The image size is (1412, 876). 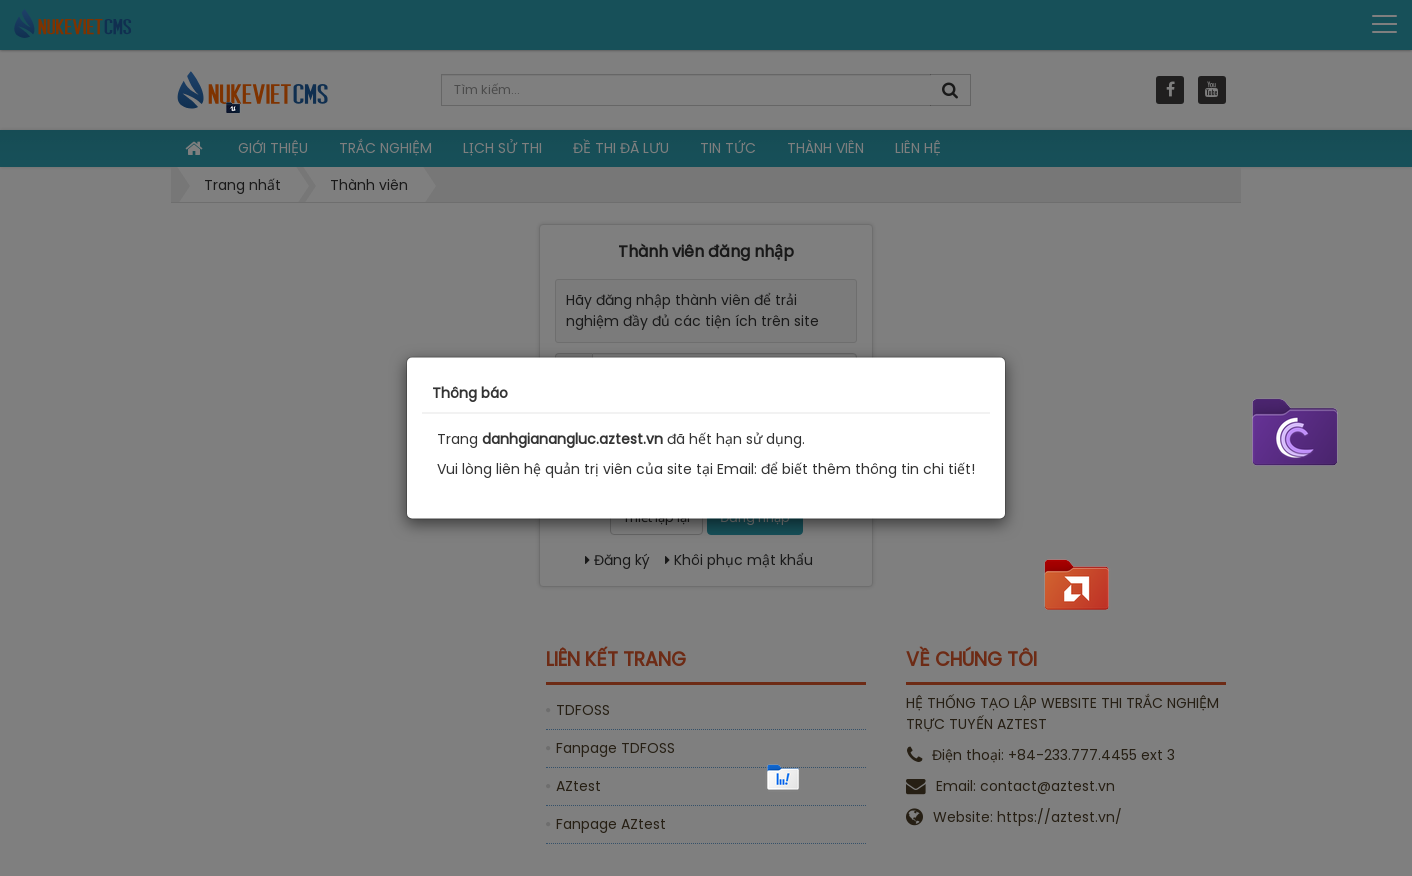 I want to click on folder containing Unreal Engine project files, so click(x=233, y=108).